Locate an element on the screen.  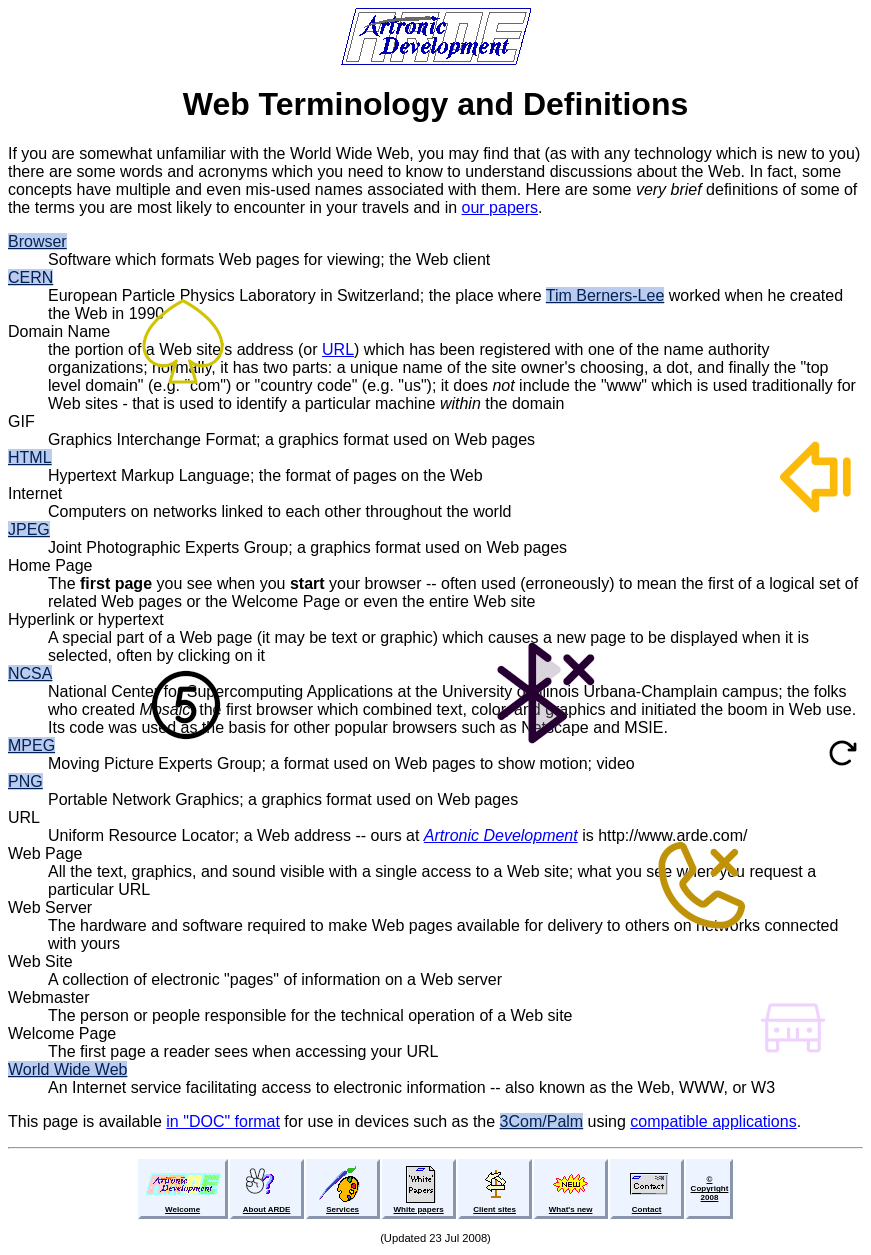
select jeep or off-road vehicle type is located at coordinates (793, 1029).